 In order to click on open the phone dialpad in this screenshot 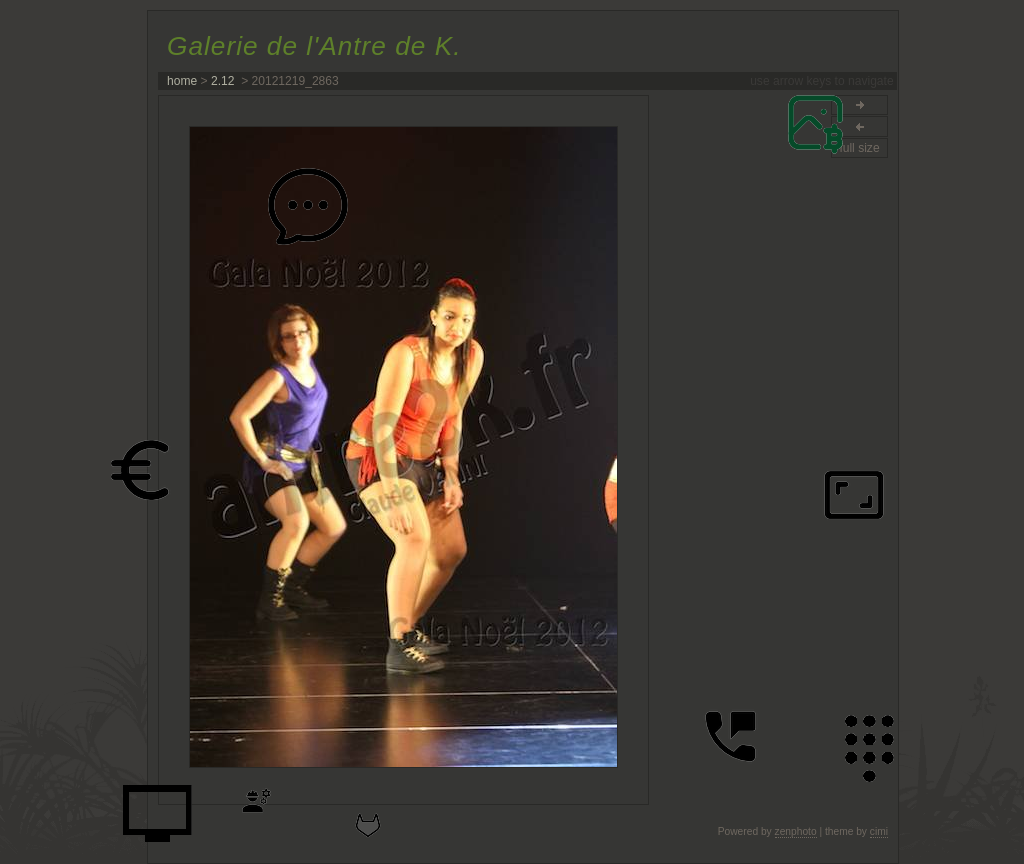, I will do `click(869, 748)`.